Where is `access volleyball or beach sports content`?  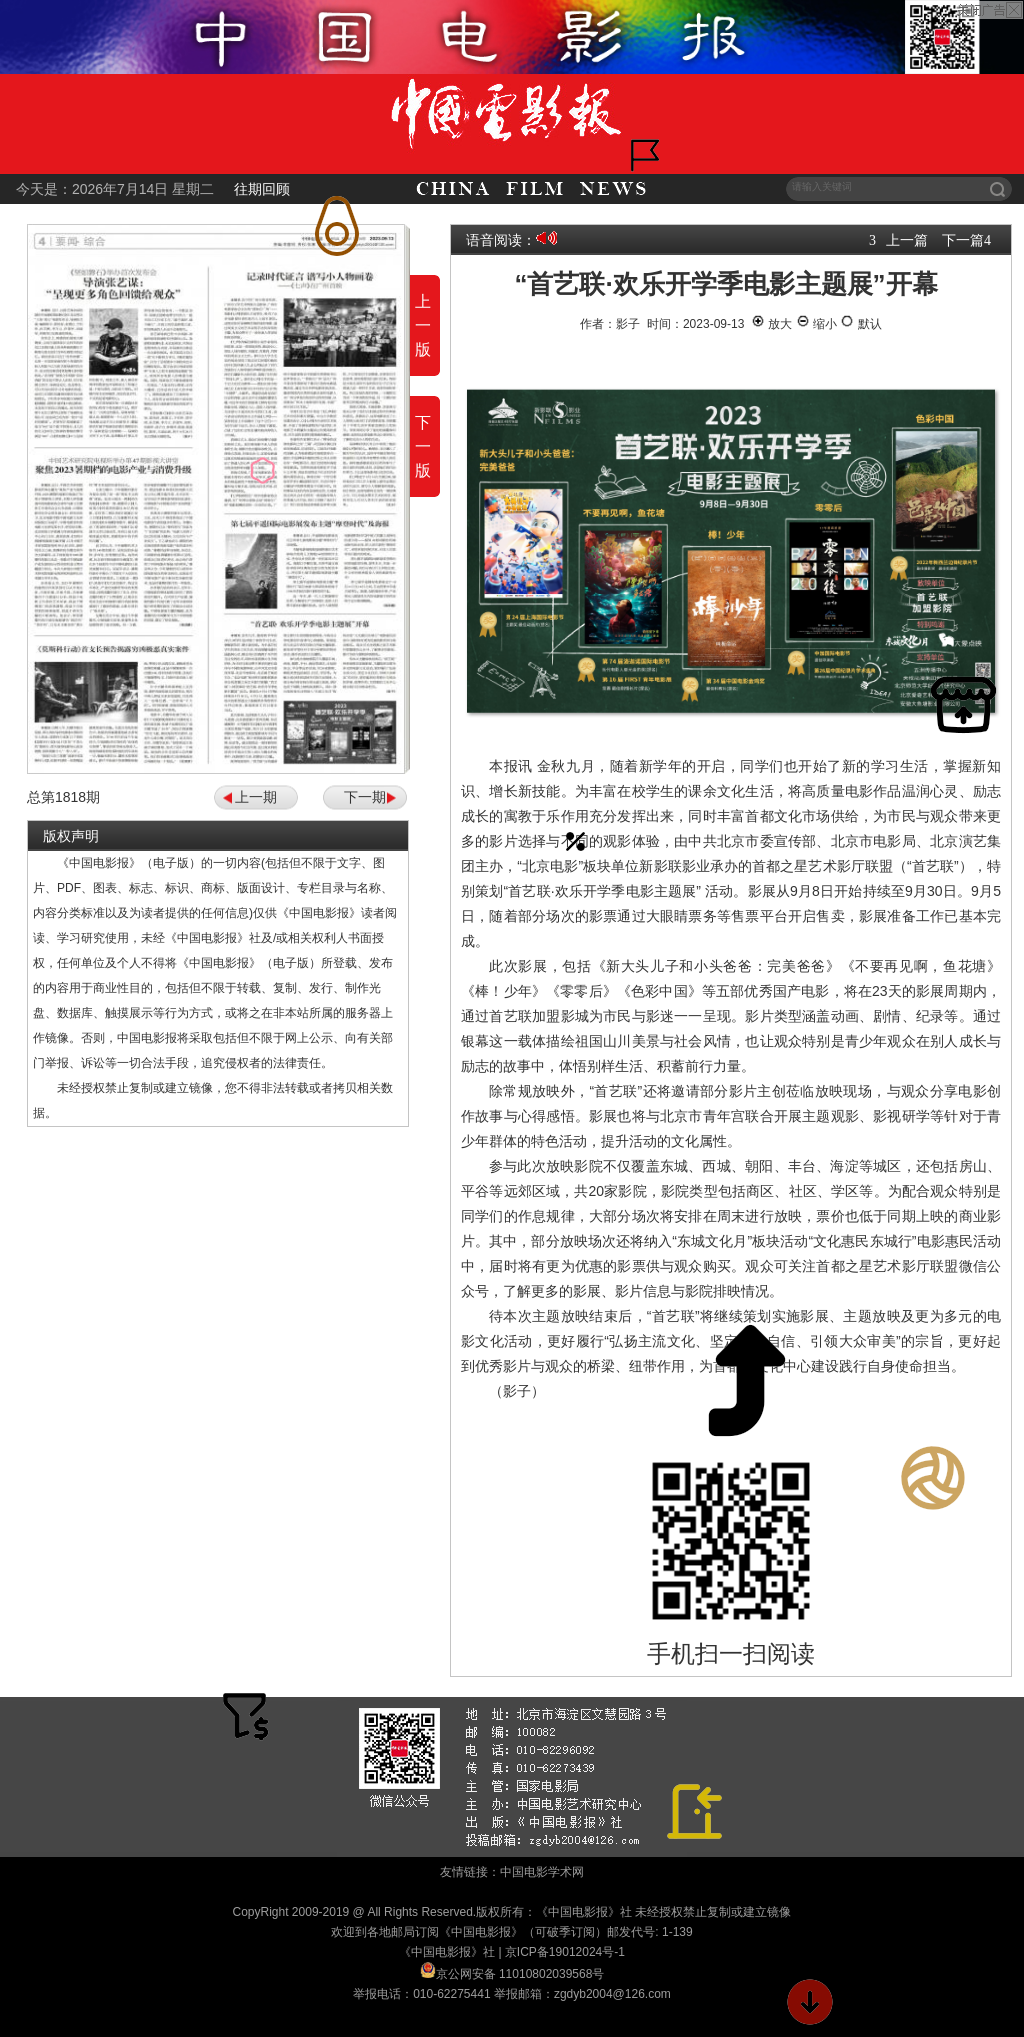 access volleyball or beach sports content is located at coordinates (933, 1478).